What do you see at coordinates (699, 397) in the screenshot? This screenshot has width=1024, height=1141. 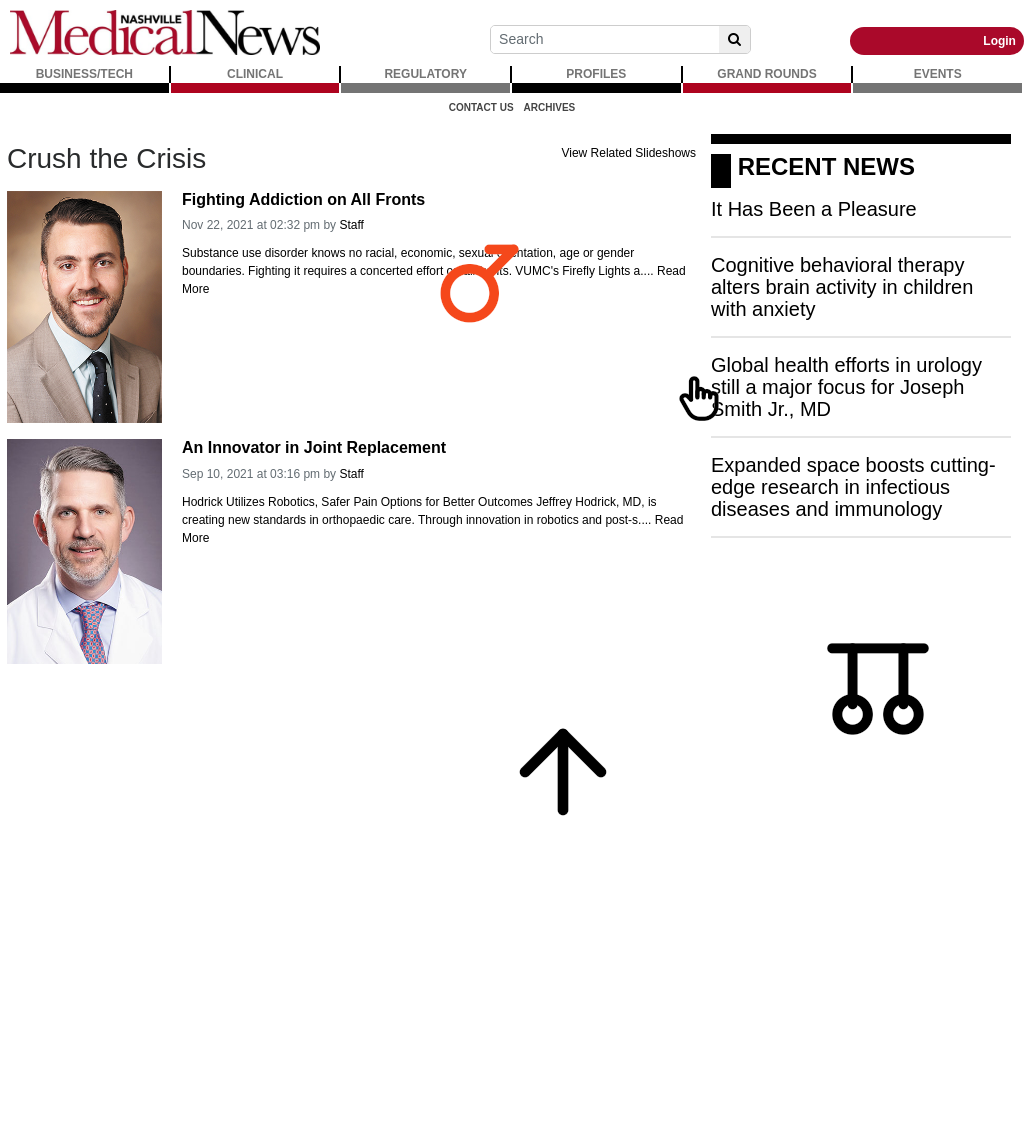 I see `tap or click to interact` at bounding box center [699, 397].